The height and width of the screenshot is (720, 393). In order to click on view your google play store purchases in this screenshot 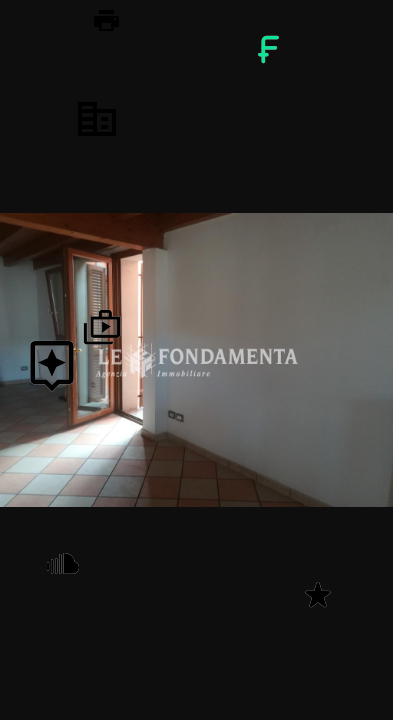, I will do `click(102, 328)`.